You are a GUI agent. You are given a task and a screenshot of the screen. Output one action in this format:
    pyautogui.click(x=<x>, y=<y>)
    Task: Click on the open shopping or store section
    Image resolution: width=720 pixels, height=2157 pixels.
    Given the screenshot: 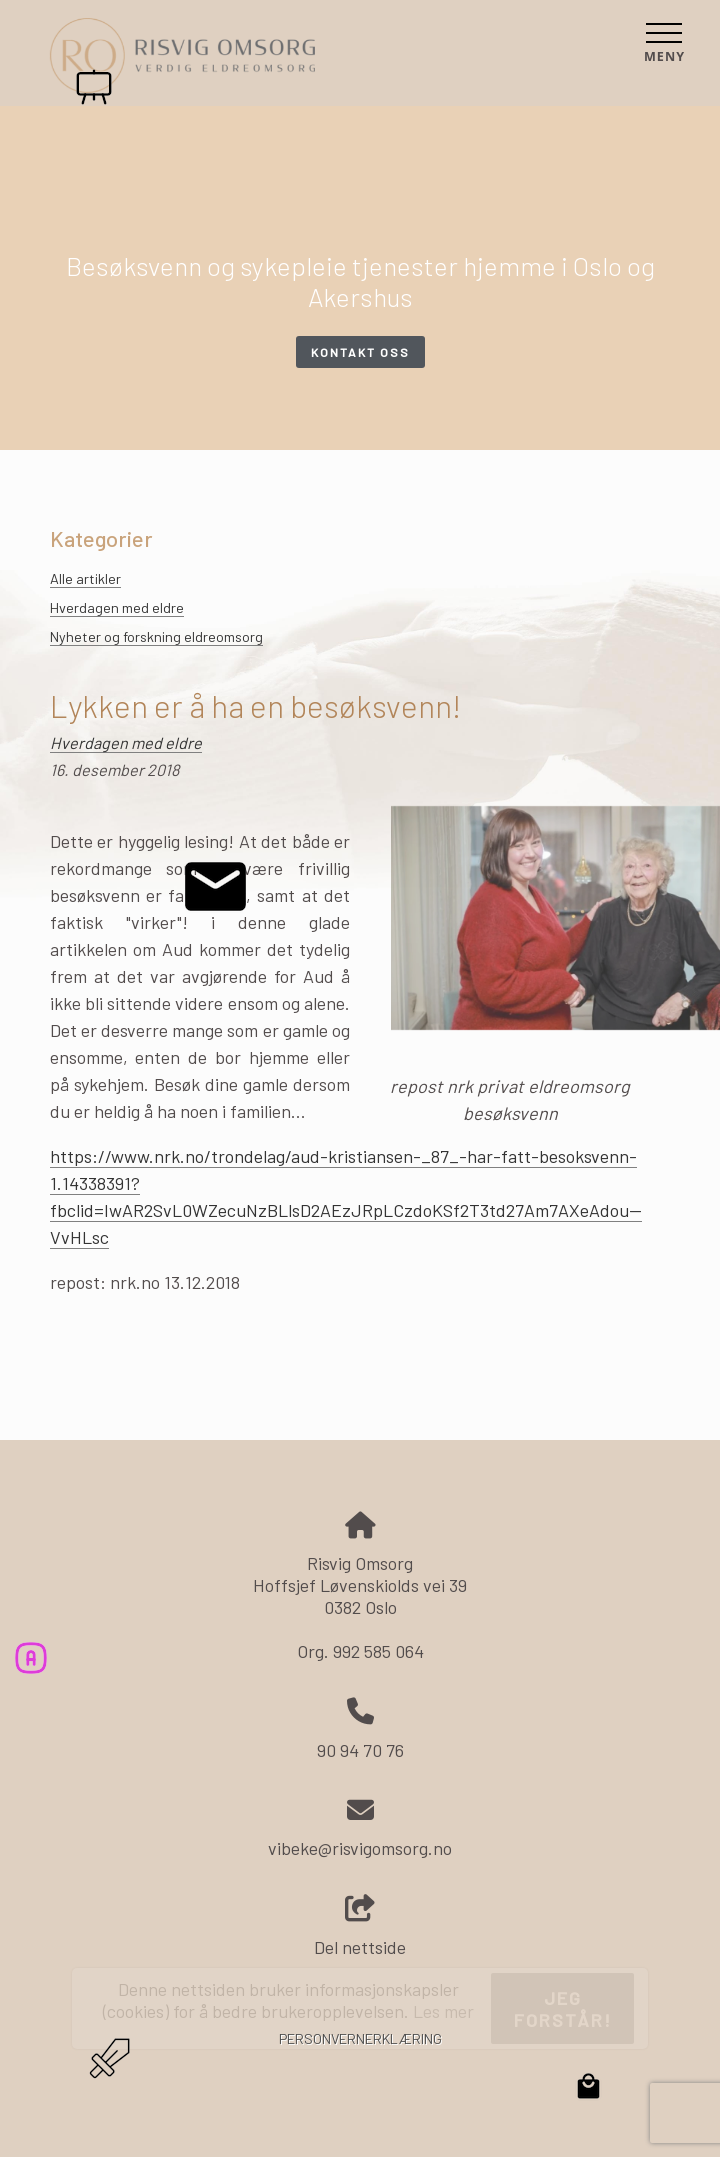 What is the action you would take?
    pyautogui.click(x=588, y=2086)
    